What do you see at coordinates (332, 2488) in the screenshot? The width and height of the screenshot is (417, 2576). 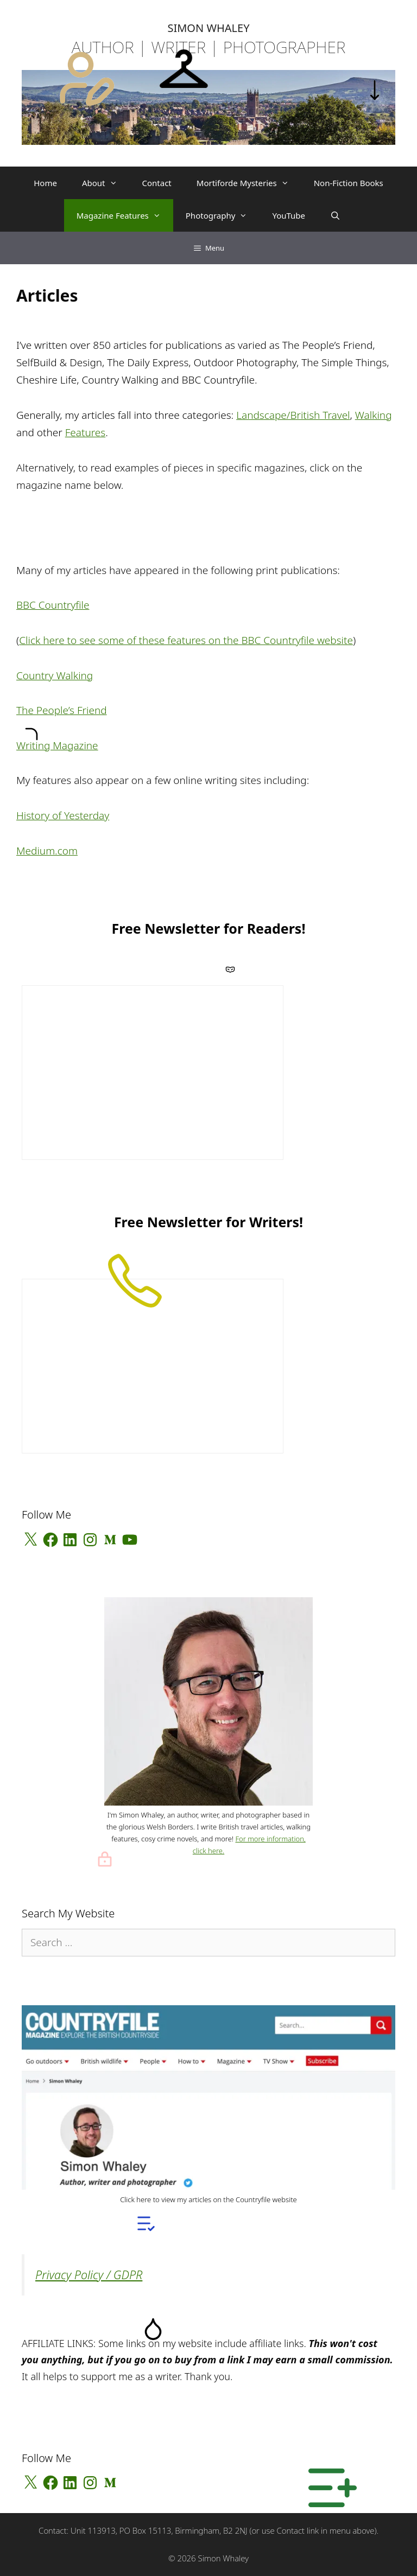 I see `add a new item to the list` at bounding box center [332, 2488].